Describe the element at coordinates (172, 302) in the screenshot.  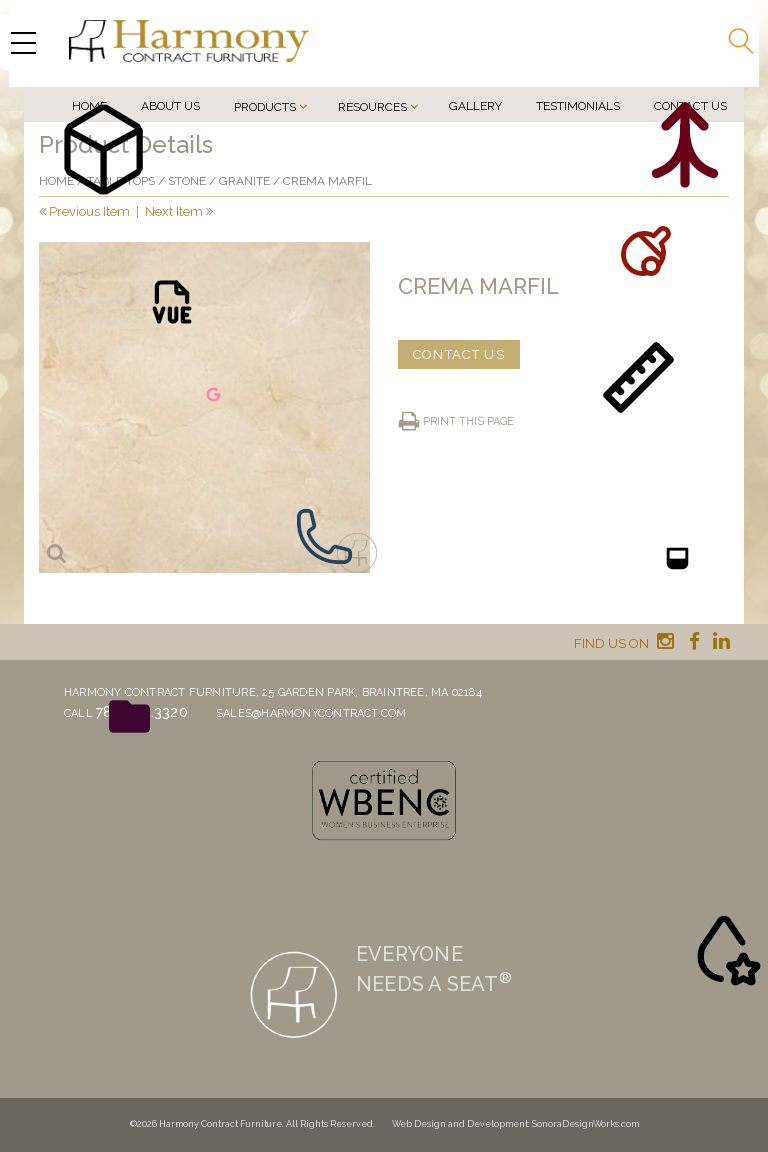
I see `vue.js file type indicator` at that location.